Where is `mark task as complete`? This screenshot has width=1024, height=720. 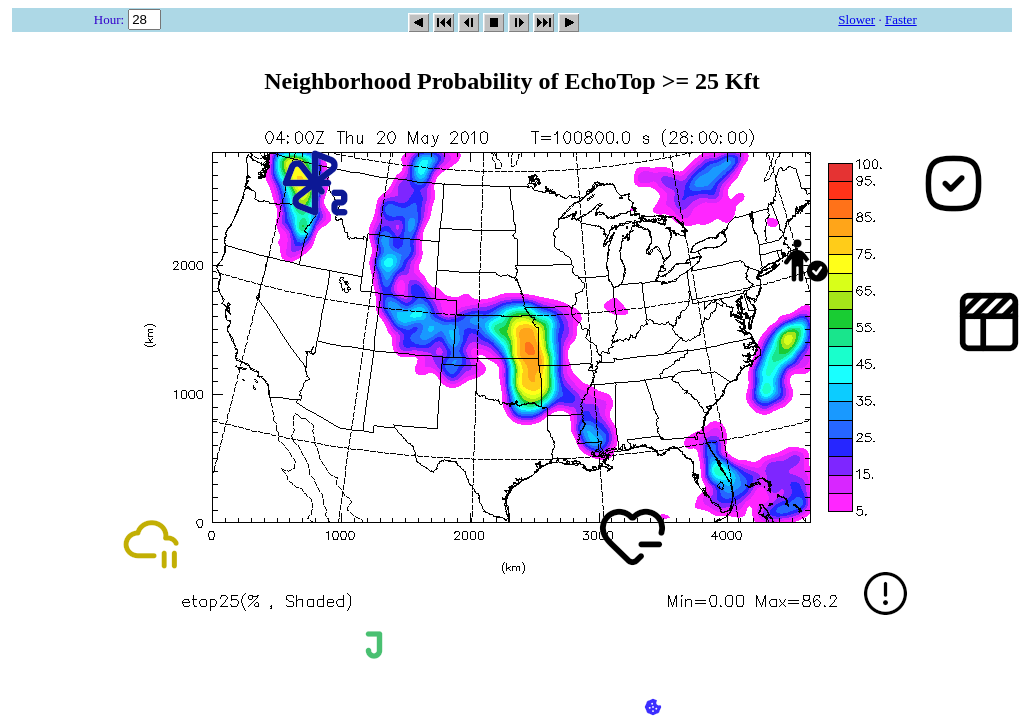
mark task as complete is located at coordinates (953, 183).